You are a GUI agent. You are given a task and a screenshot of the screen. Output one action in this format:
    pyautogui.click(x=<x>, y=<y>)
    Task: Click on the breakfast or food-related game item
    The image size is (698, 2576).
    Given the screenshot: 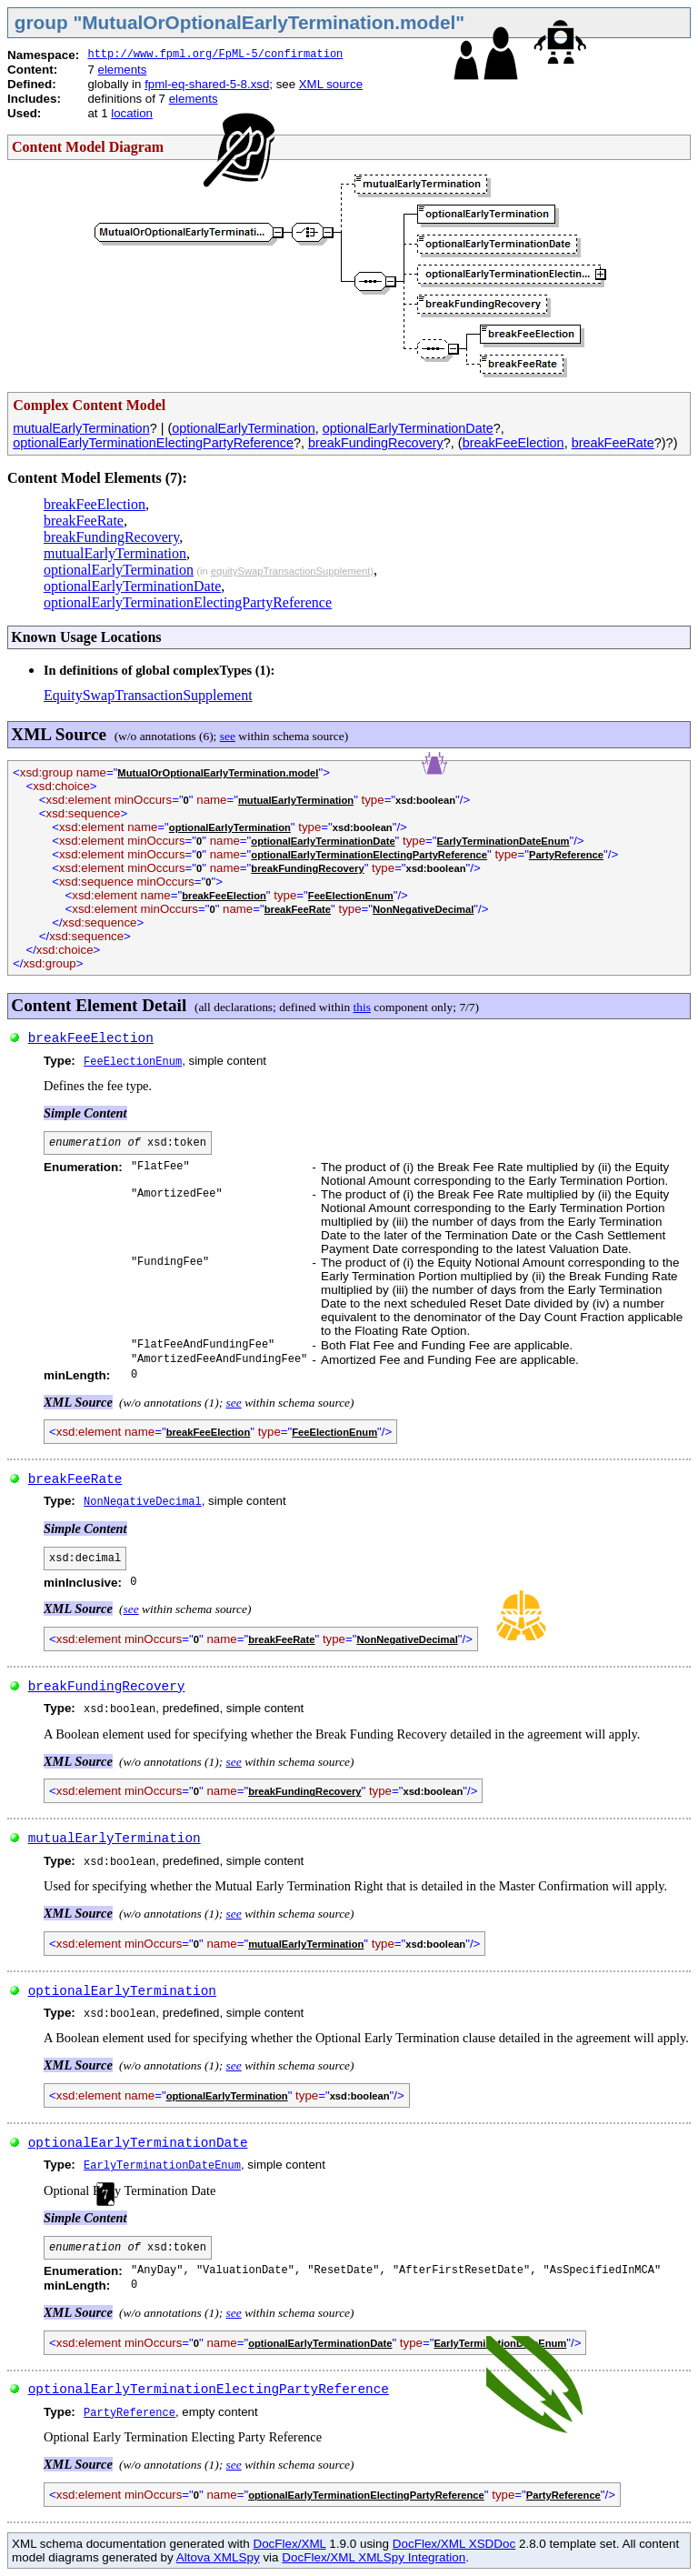 What is the action you would take?
    pyautogui.click(x=239, y=150)
    